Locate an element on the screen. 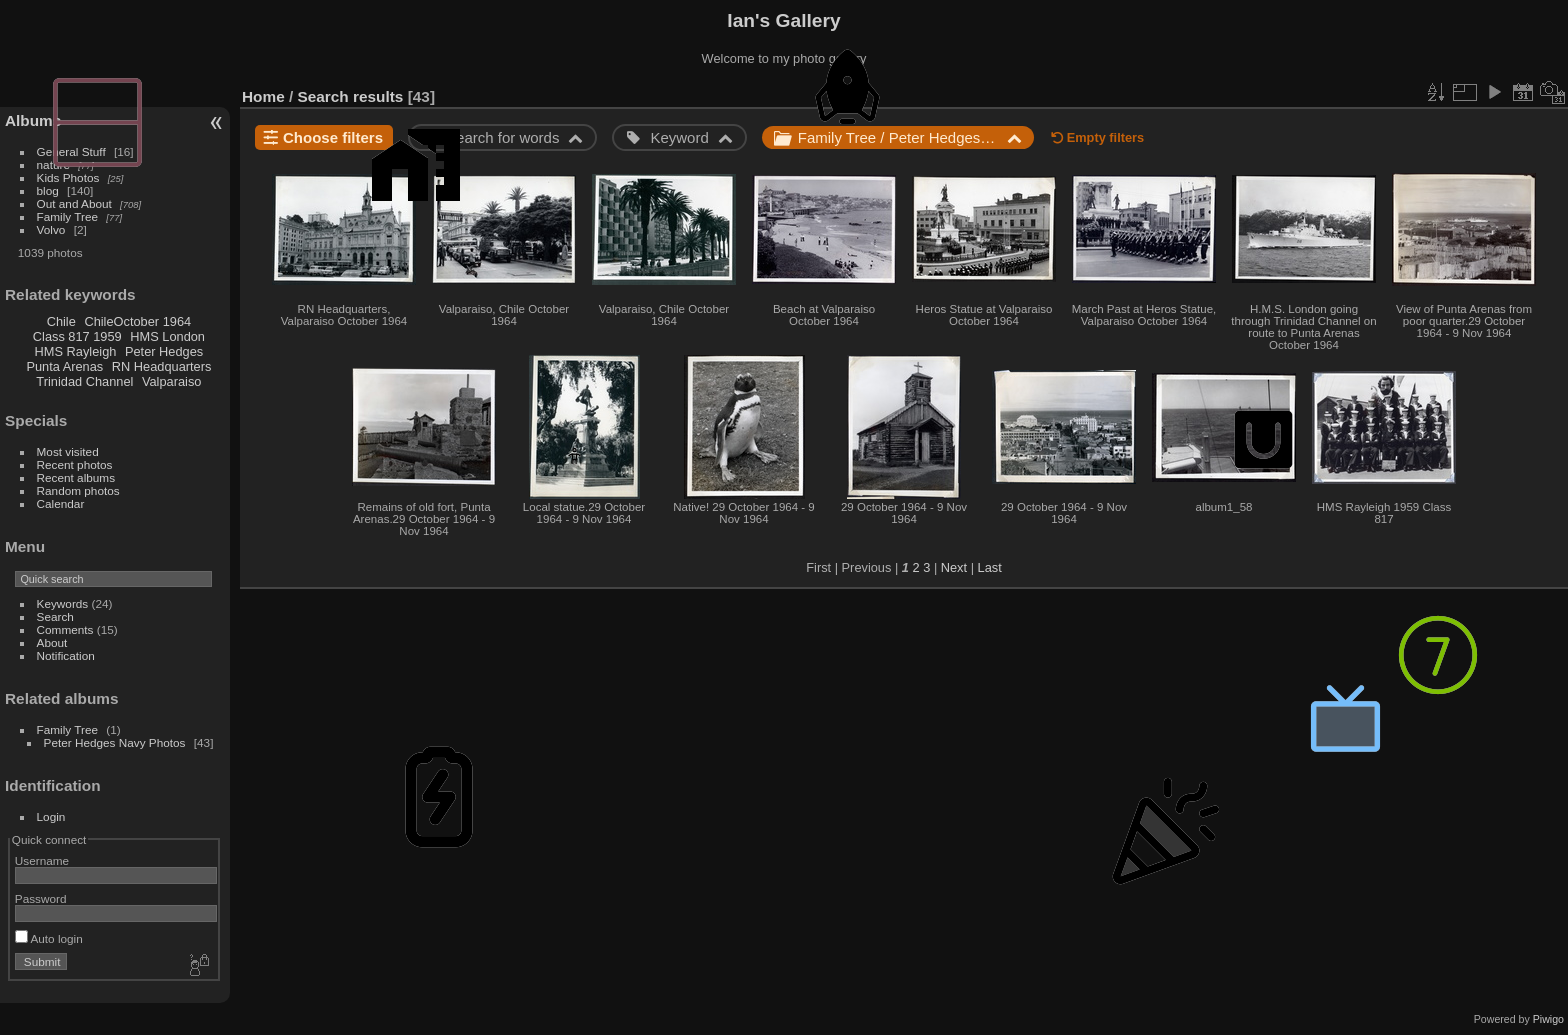 This screenshot has width=1568, height=1035. indicates step 7 in a numbered sequence or process is located at coordinates (1438, 655).